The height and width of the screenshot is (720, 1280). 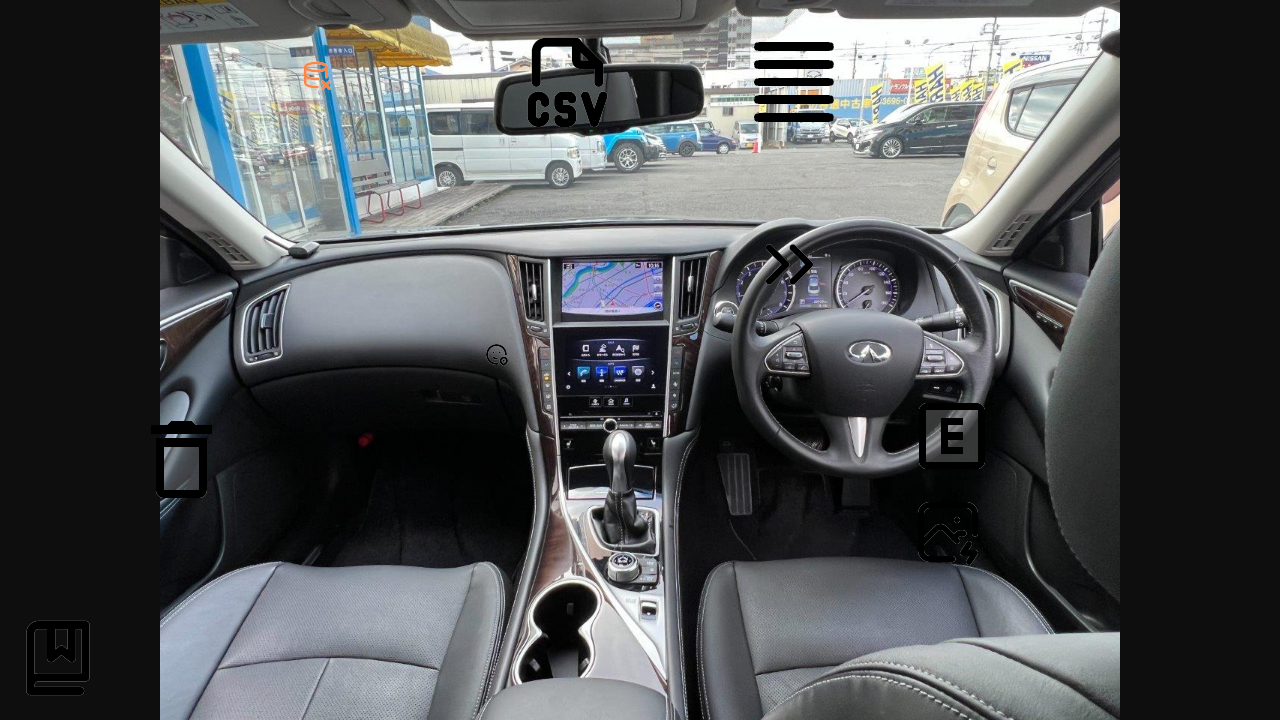 What do you see at coordinates (567, 82) in the screenshot?
I see `indicates a CSV file type` at bounding box center [567, 82].